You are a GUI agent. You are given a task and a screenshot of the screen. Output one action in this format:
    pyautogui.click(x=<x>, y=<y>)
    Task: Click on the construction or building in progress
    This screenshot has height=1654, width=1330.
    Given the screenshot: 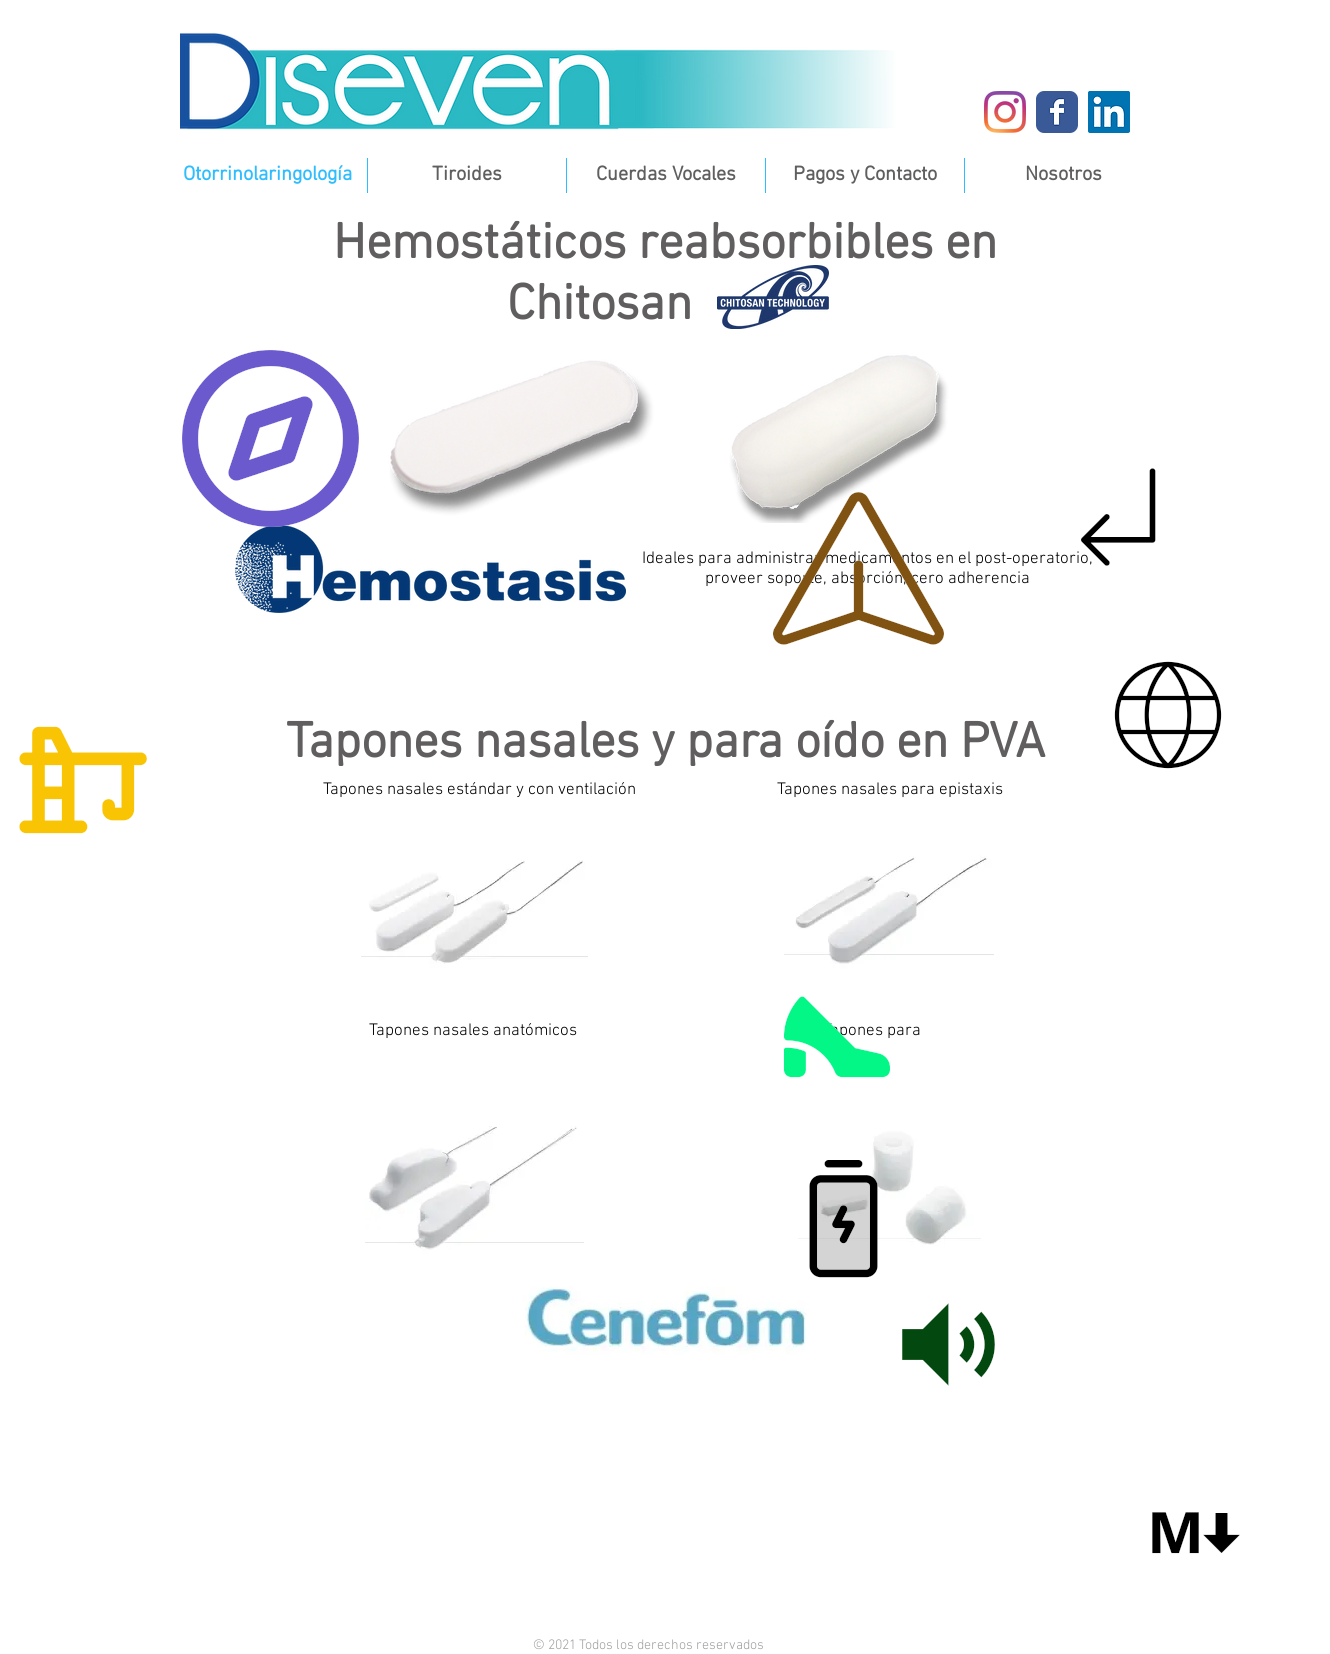 What is the action you would take?
    pyautogui.click(x=81, y=780)
    